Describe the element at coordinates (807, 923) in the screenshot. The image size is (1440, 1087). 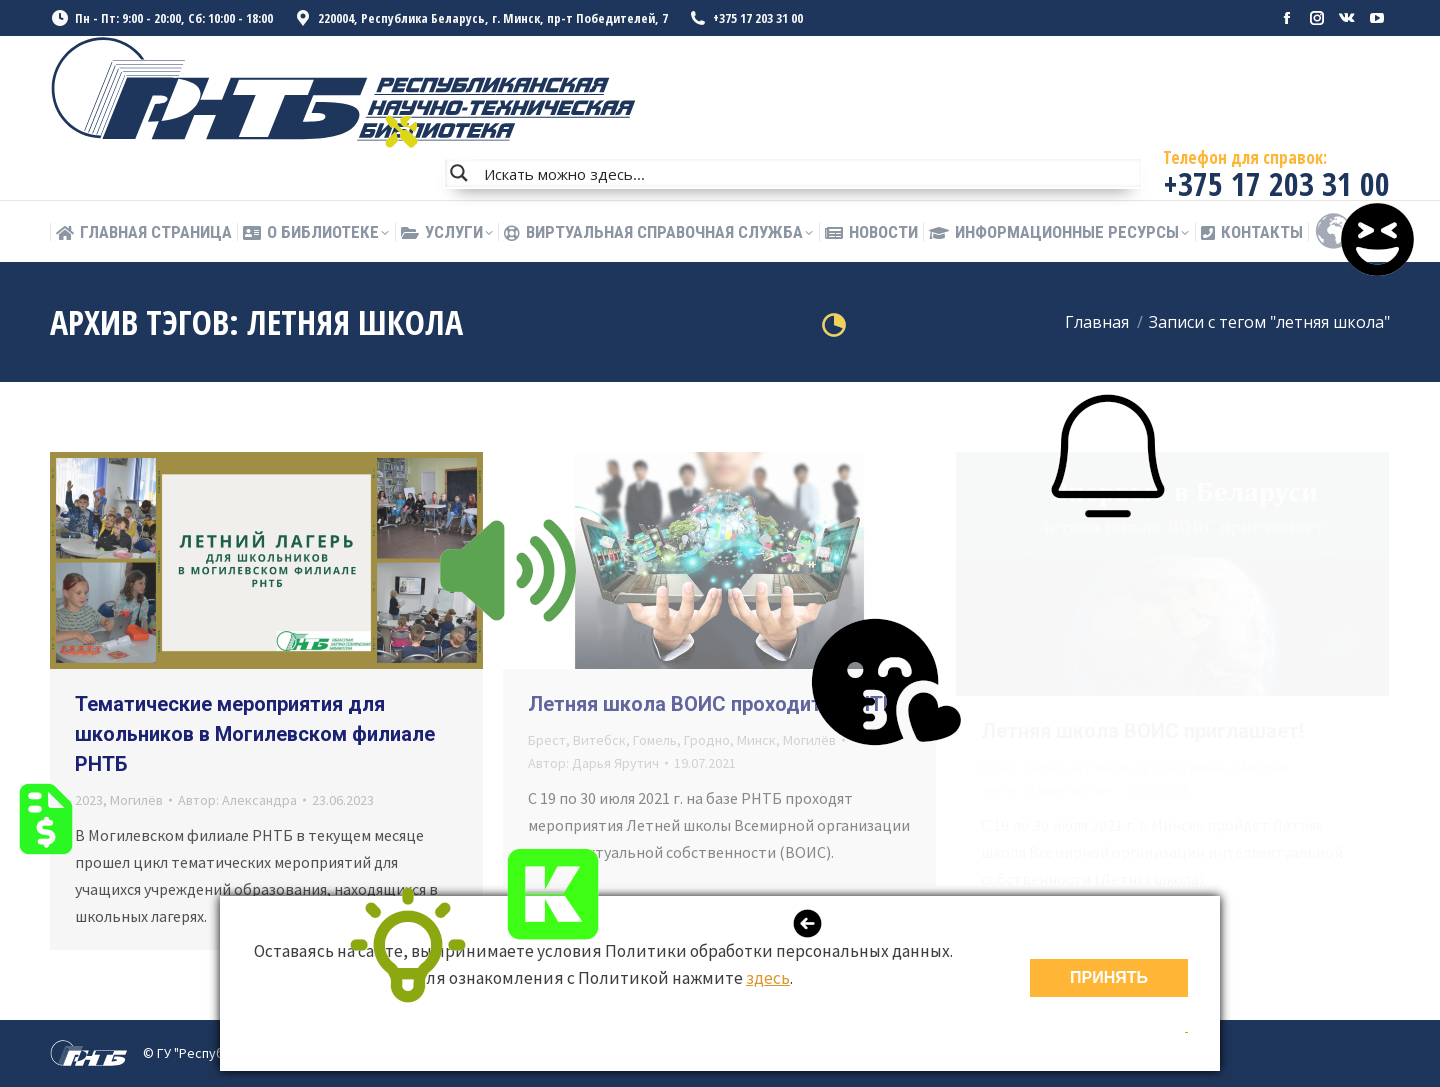
I see `go back to the previous screen` at that location.